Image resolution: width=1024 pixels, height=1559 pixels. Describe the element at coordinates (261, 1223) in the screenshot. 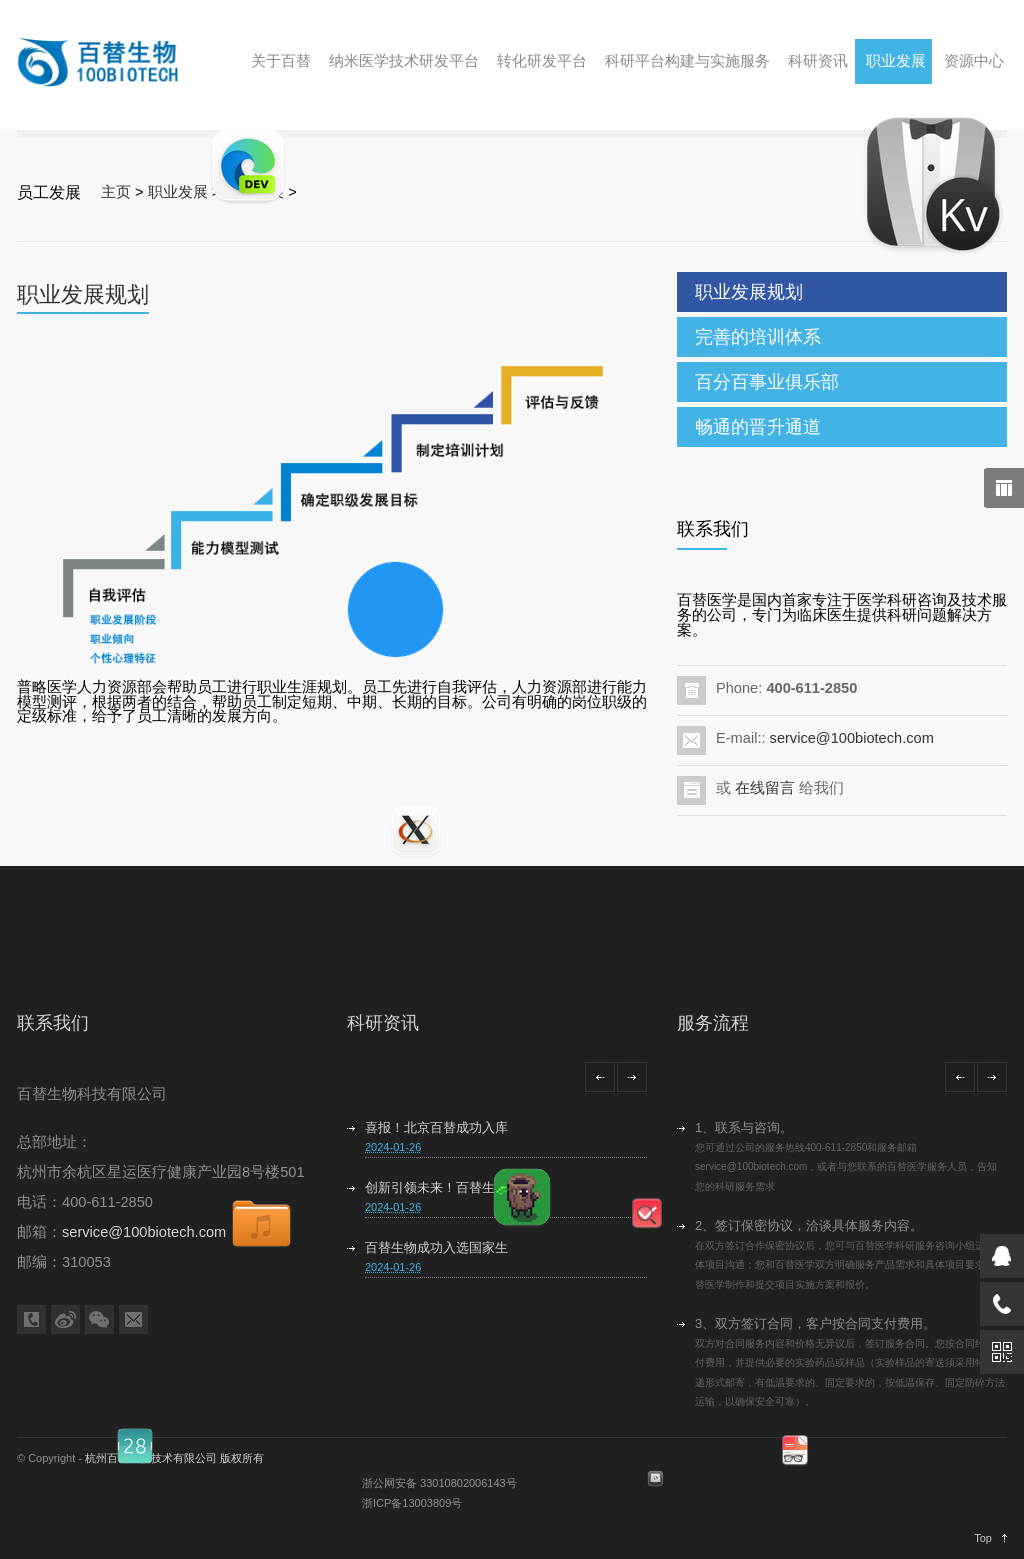

I see `open your music files folder` at that location.